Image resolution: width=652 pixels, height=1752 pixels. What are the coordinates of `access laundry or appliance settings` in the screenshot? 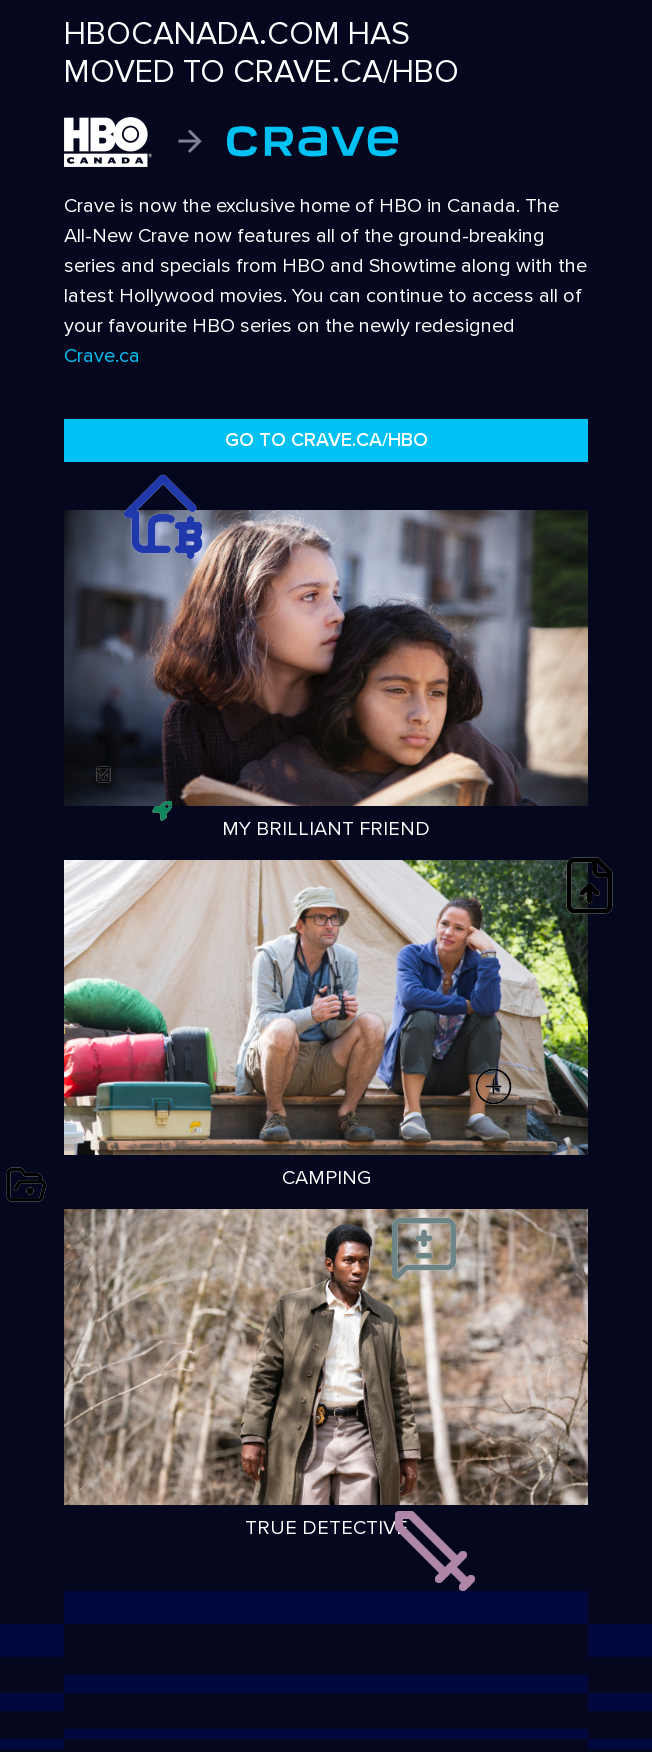 It's located at (103, 774).